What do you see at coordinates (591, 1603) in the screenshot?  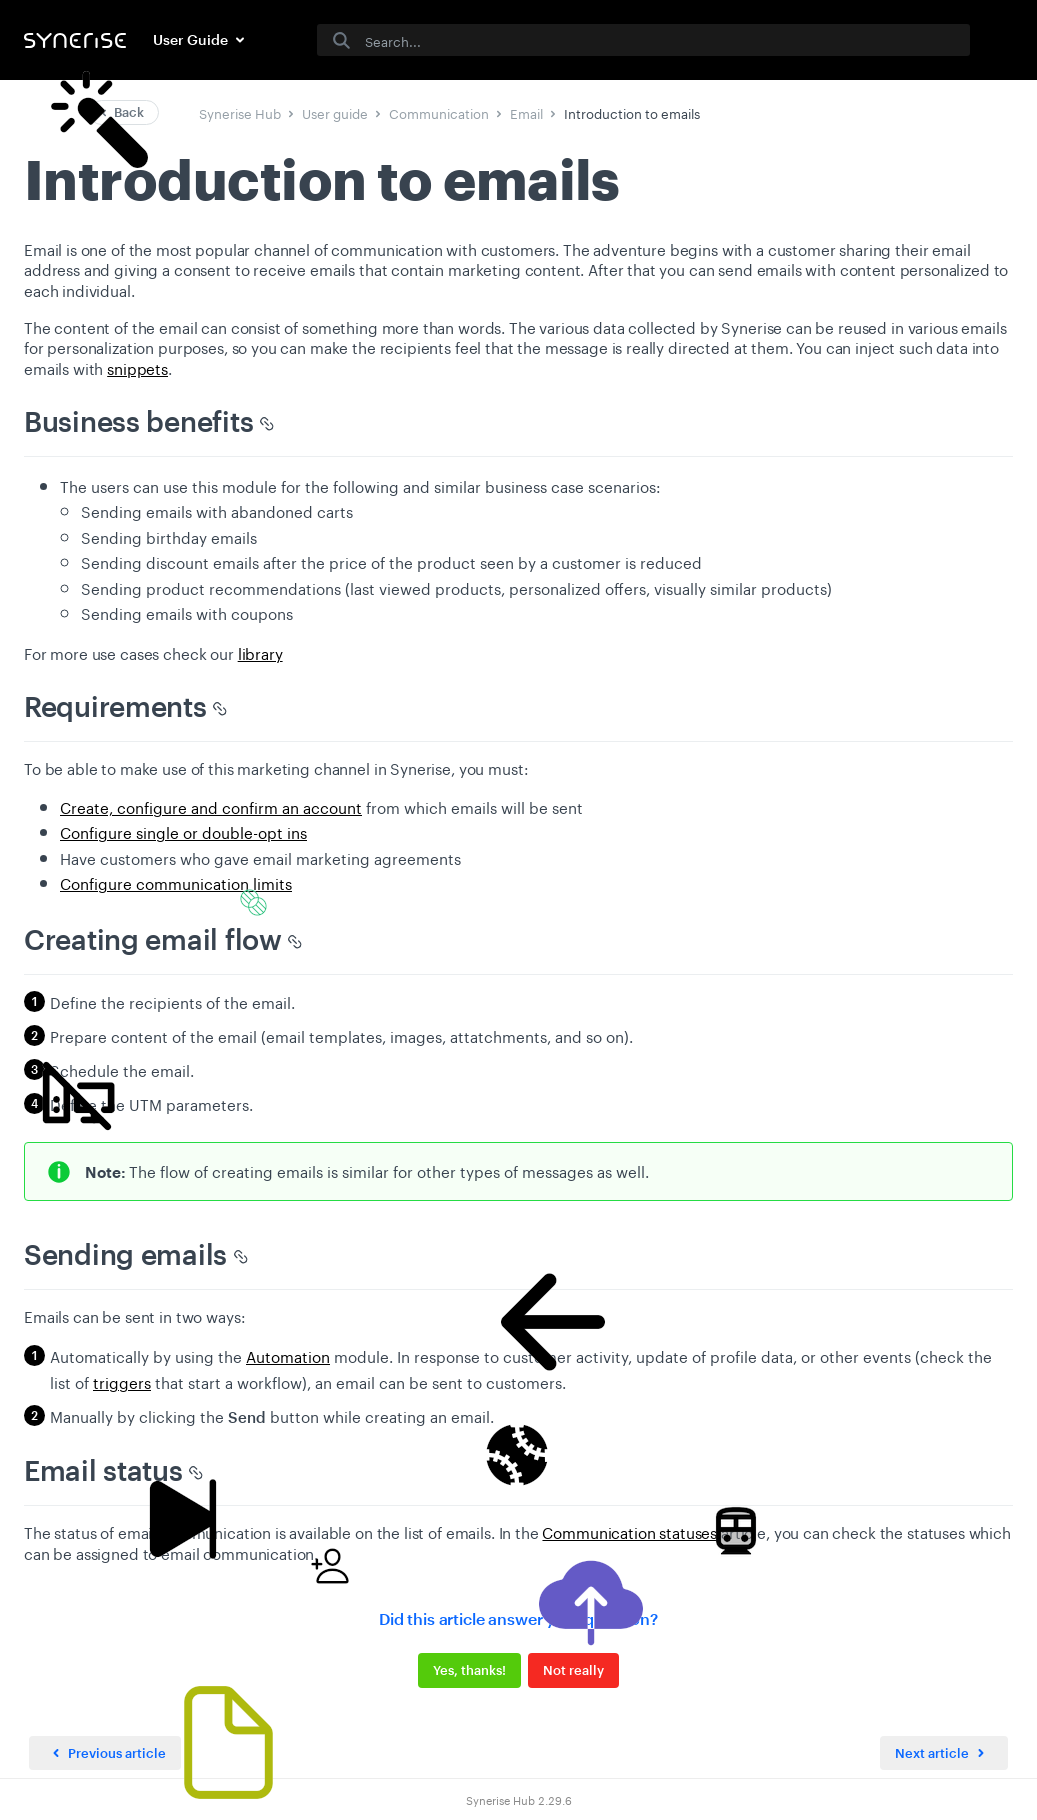 I see `upload a file to the cloud` at bounding box center [591, 1603].